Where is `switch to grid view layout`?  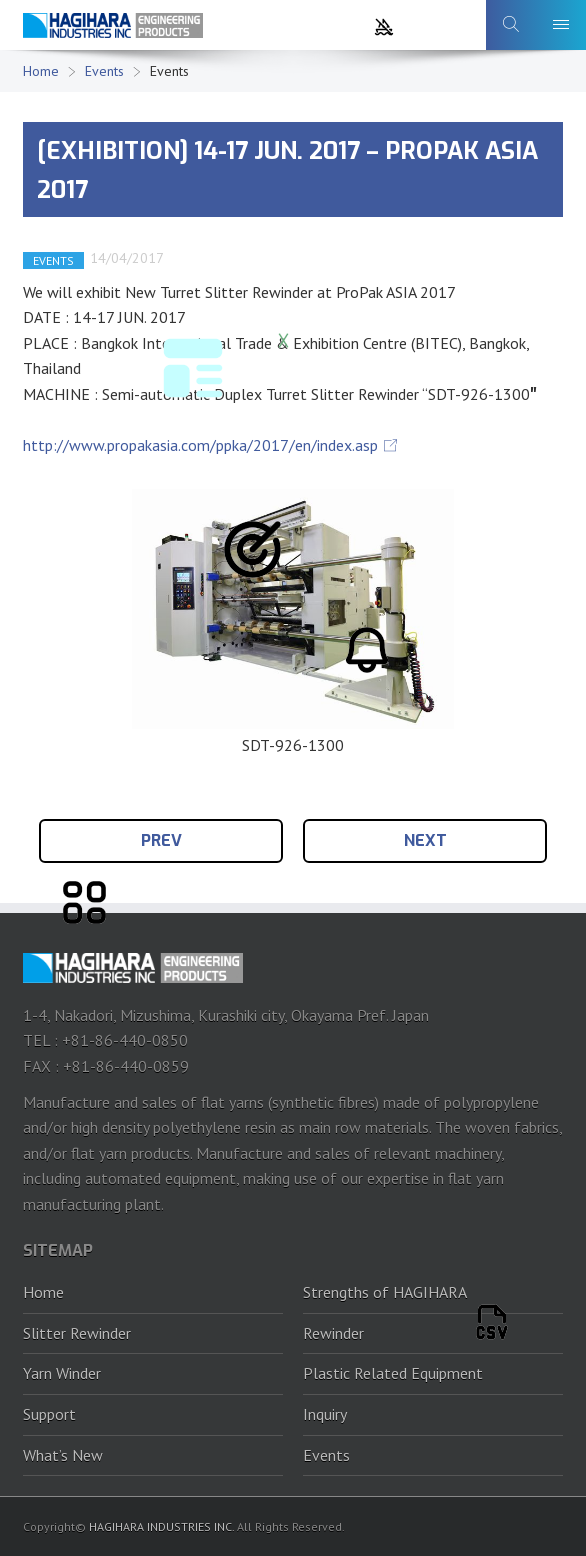 switch to grid view layout is located at coordinates (84, 902).